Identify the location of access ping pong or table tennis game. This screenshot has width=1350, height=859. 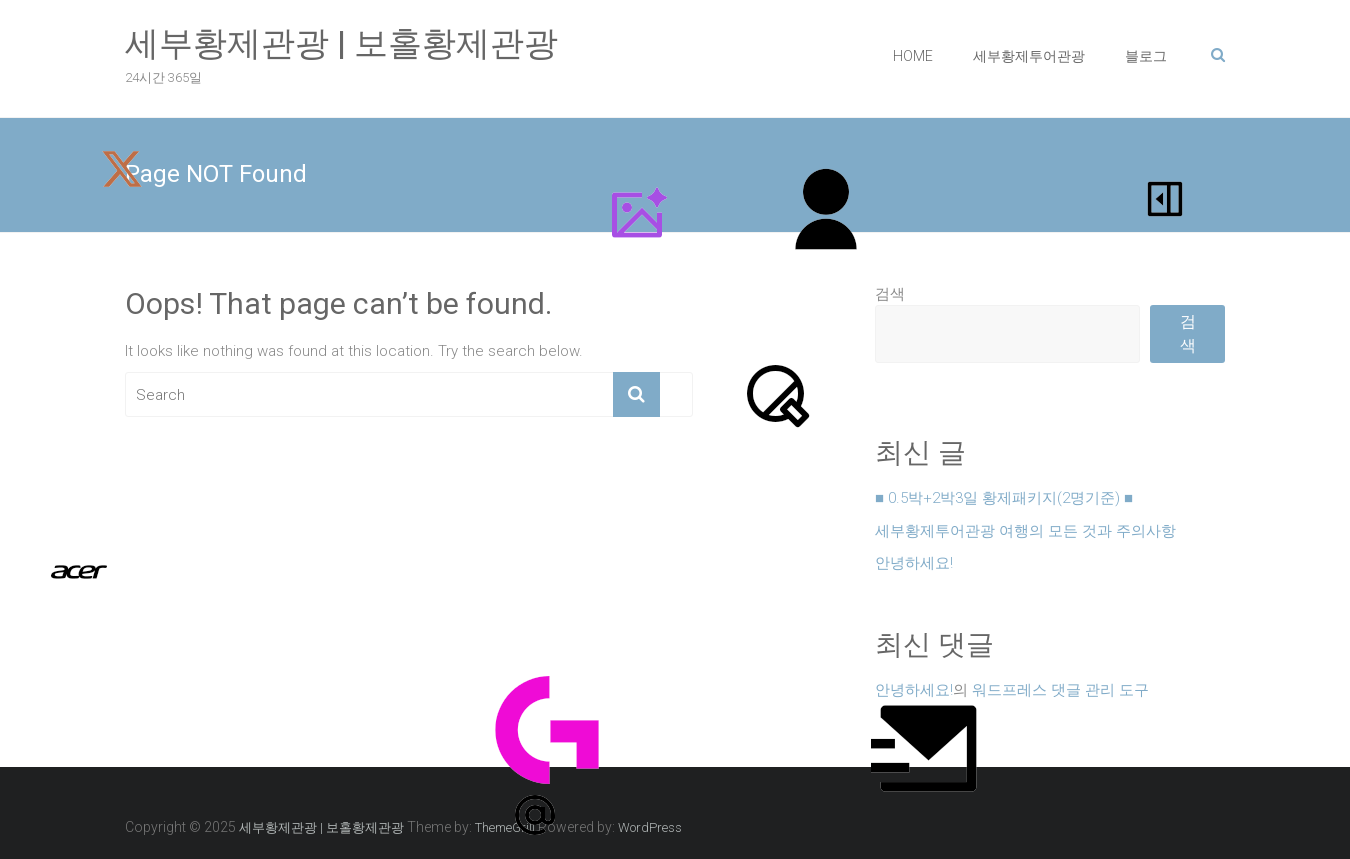
(777, 395).